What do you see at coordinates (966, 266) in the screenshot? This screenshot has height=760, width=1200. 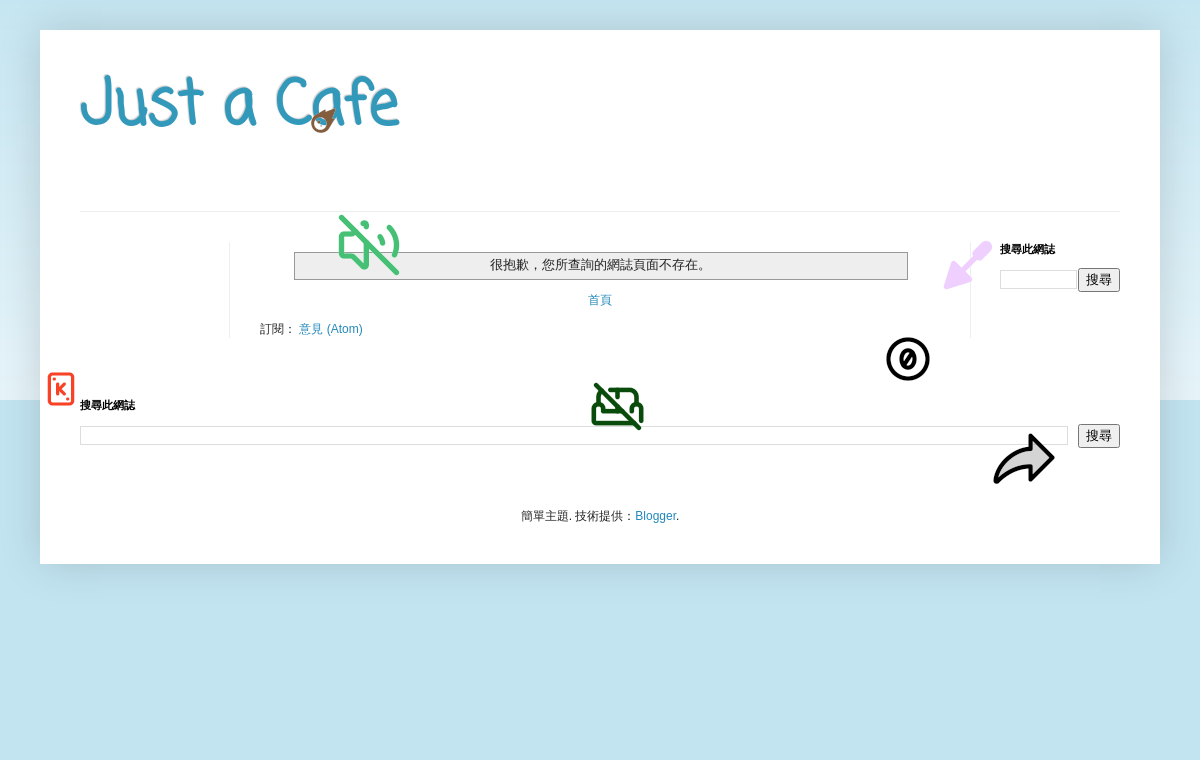 I see `access gardening or landscaping tools` at bounding box center [966, 266].